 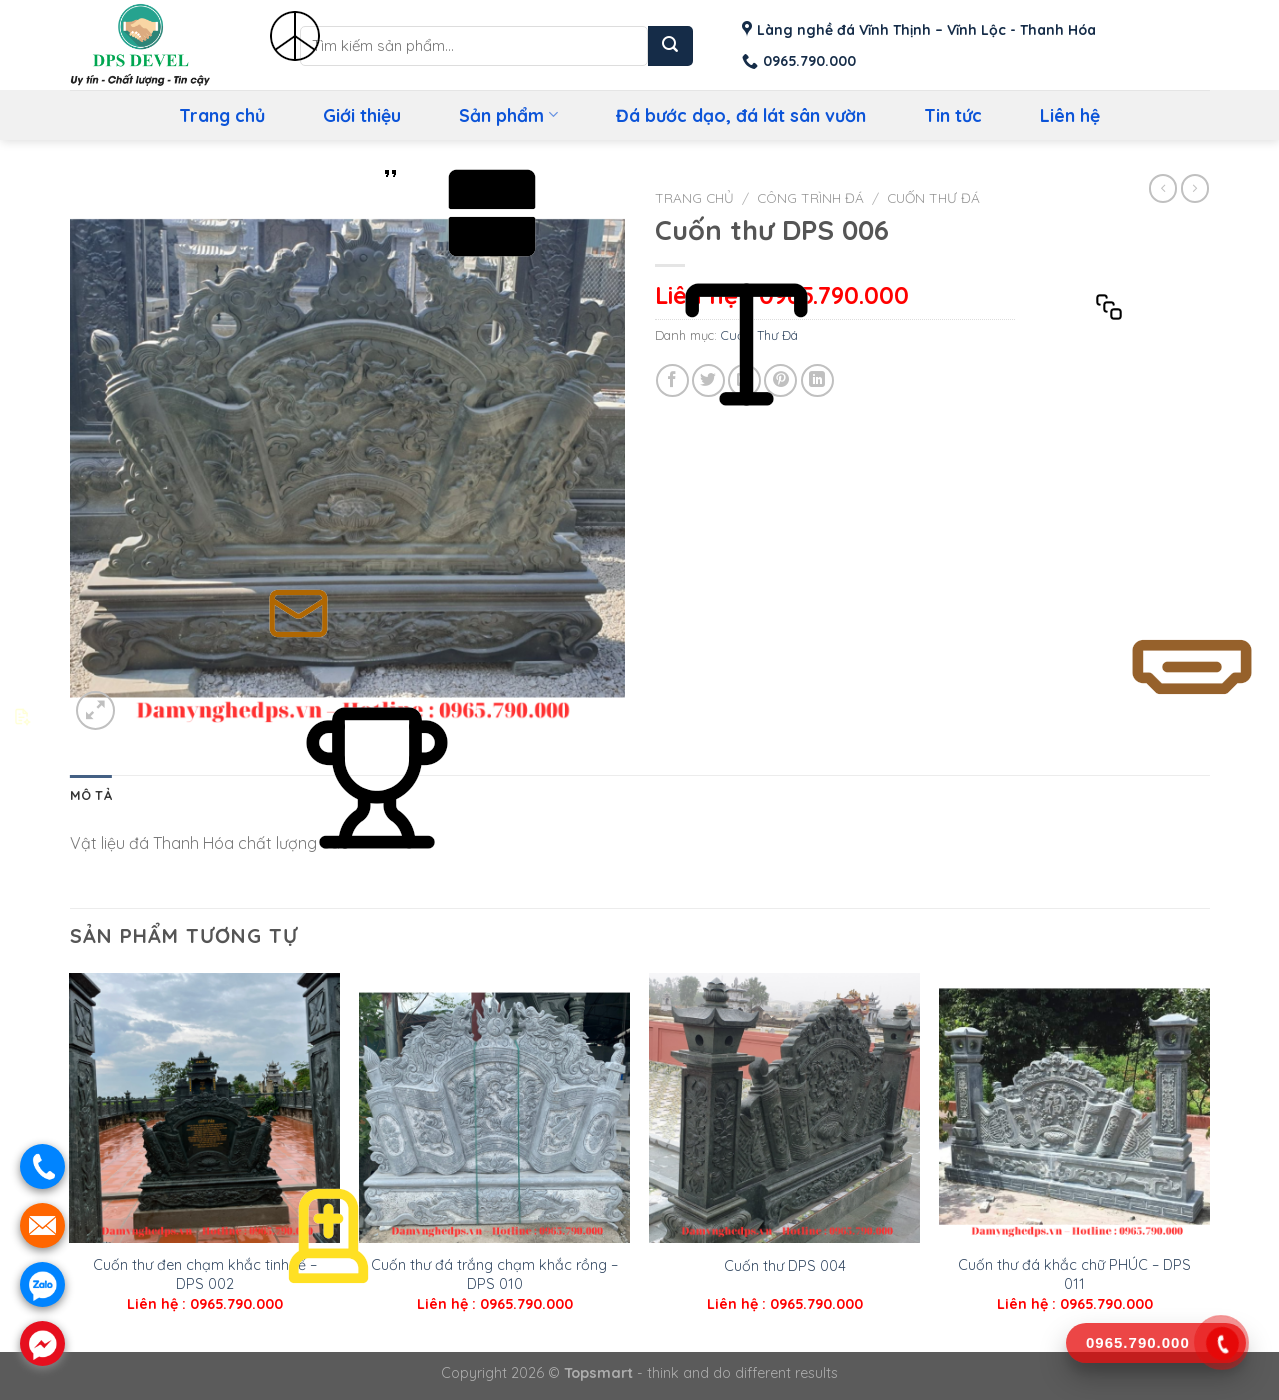 What do you see at coordinates (298, 613) in the screenshot?
I see `open your email inbox` at bounding box center [298, 613].